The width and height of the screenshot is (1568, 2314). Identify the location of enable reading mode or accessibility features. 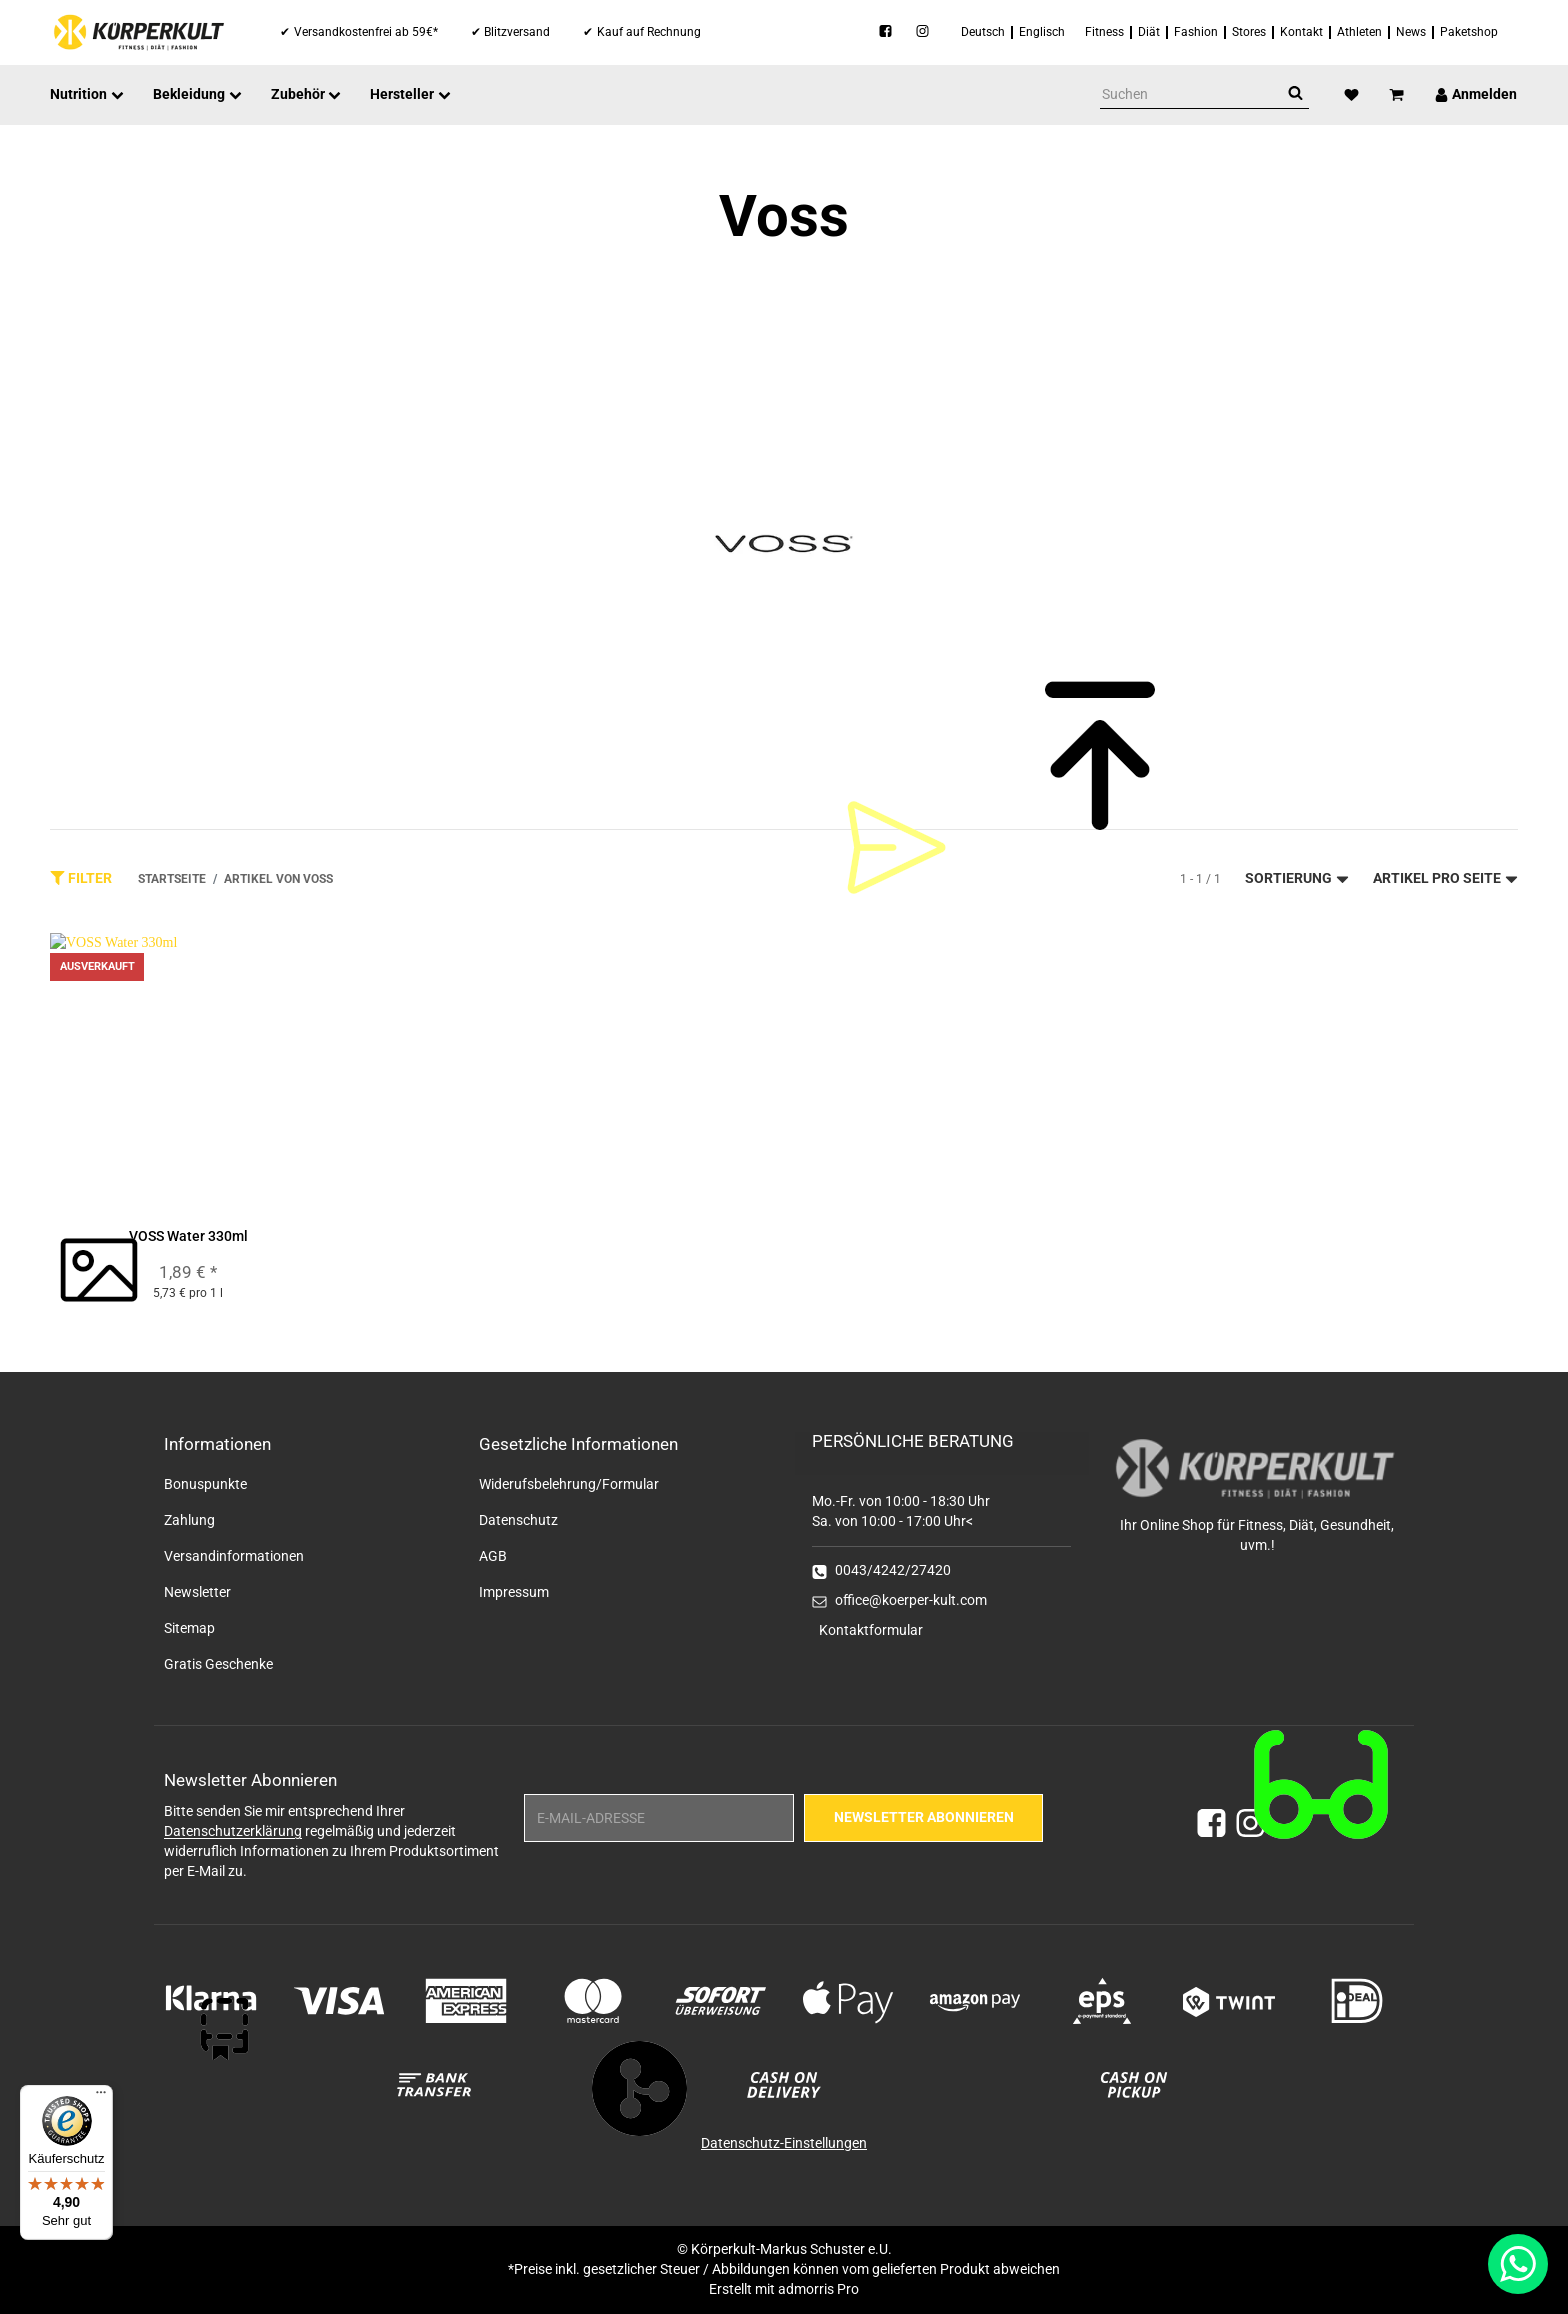
(1321, 1787).